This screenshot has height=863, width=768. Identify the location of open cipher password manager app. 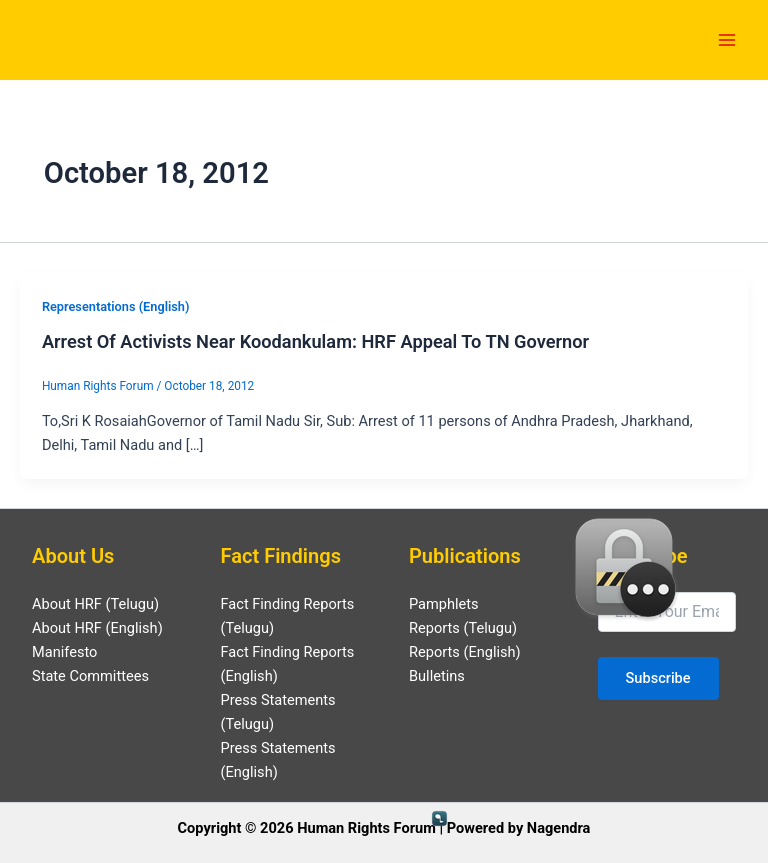
(624, 567).